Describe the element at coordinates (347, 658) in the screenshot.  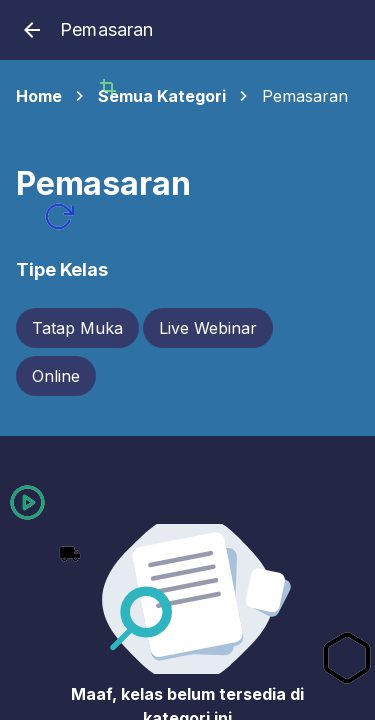
I see `select a hexagonal shape or polygon tool` at that location.